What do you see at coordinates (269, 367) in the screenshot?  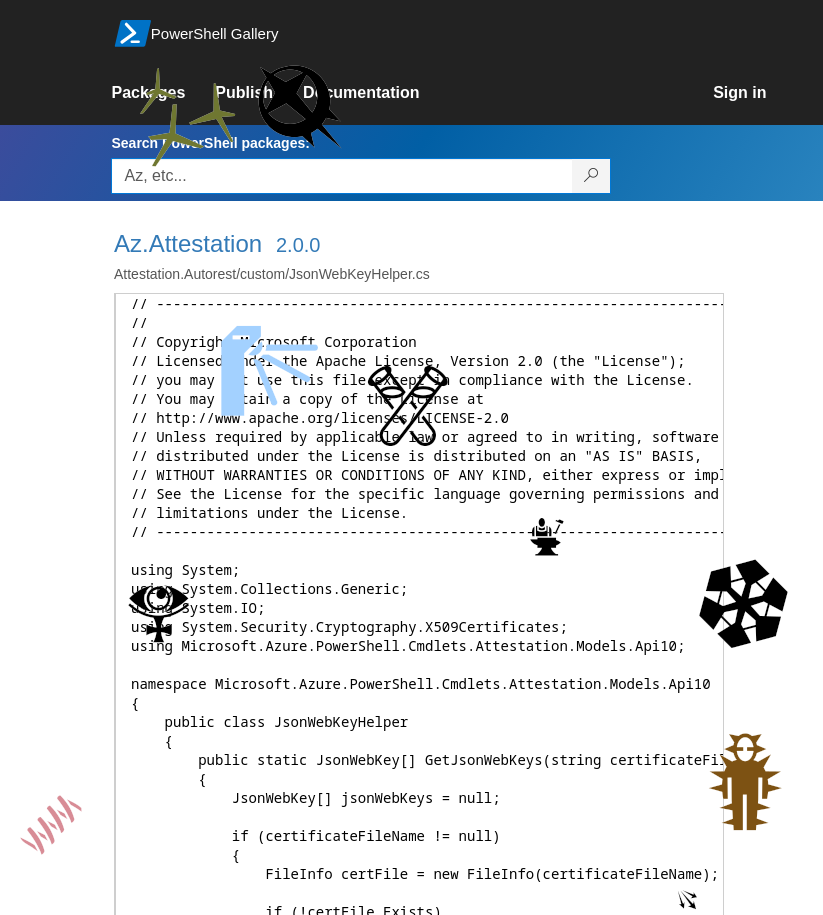 I see `access control or gated entry point` at bounding box center [269, 367].